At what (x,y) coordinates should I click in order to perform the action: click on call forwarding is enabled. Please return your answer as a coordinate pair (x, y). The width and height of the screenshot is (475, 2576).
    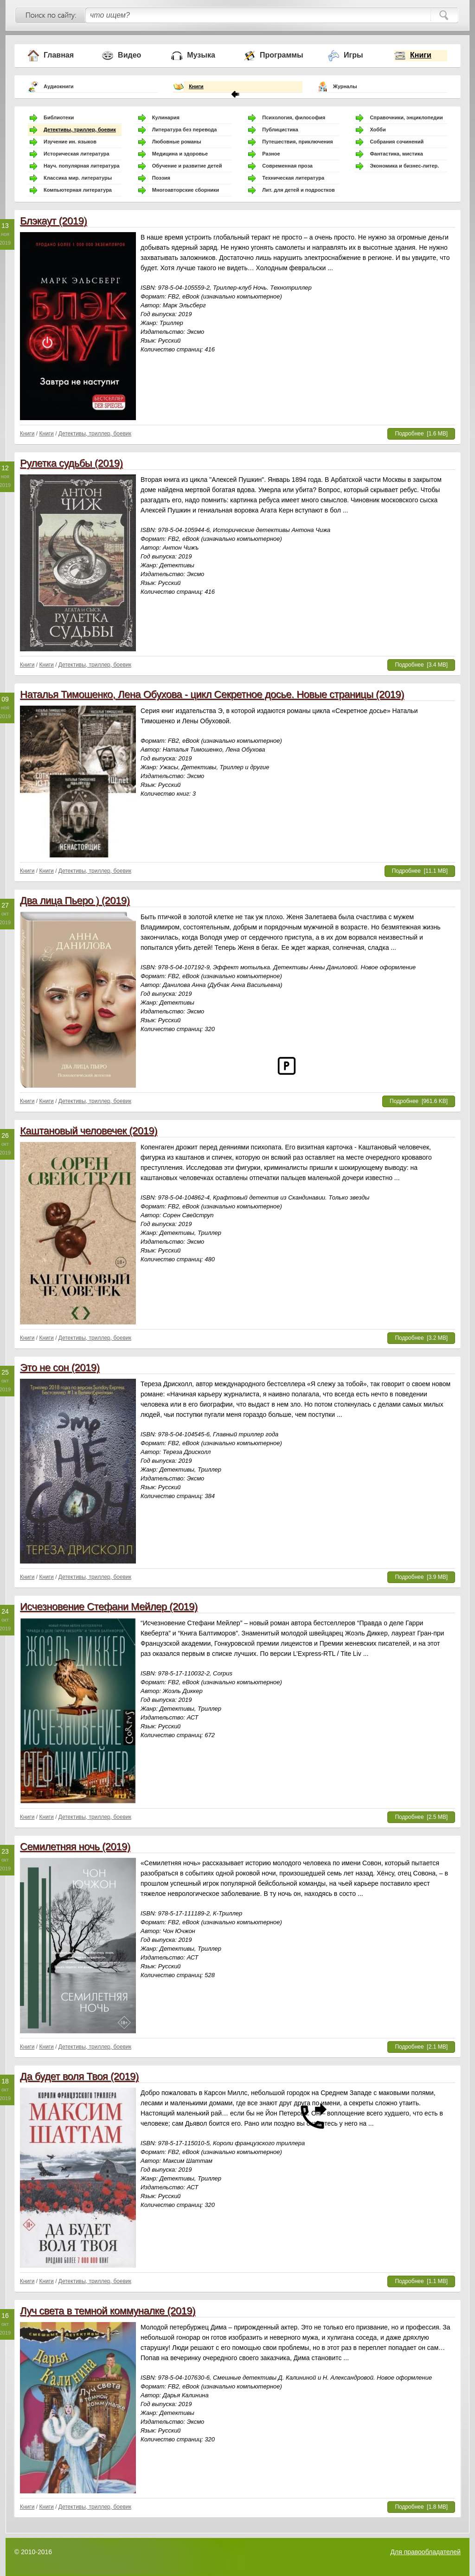
    Looking at the image, I should click on (312, 2117).